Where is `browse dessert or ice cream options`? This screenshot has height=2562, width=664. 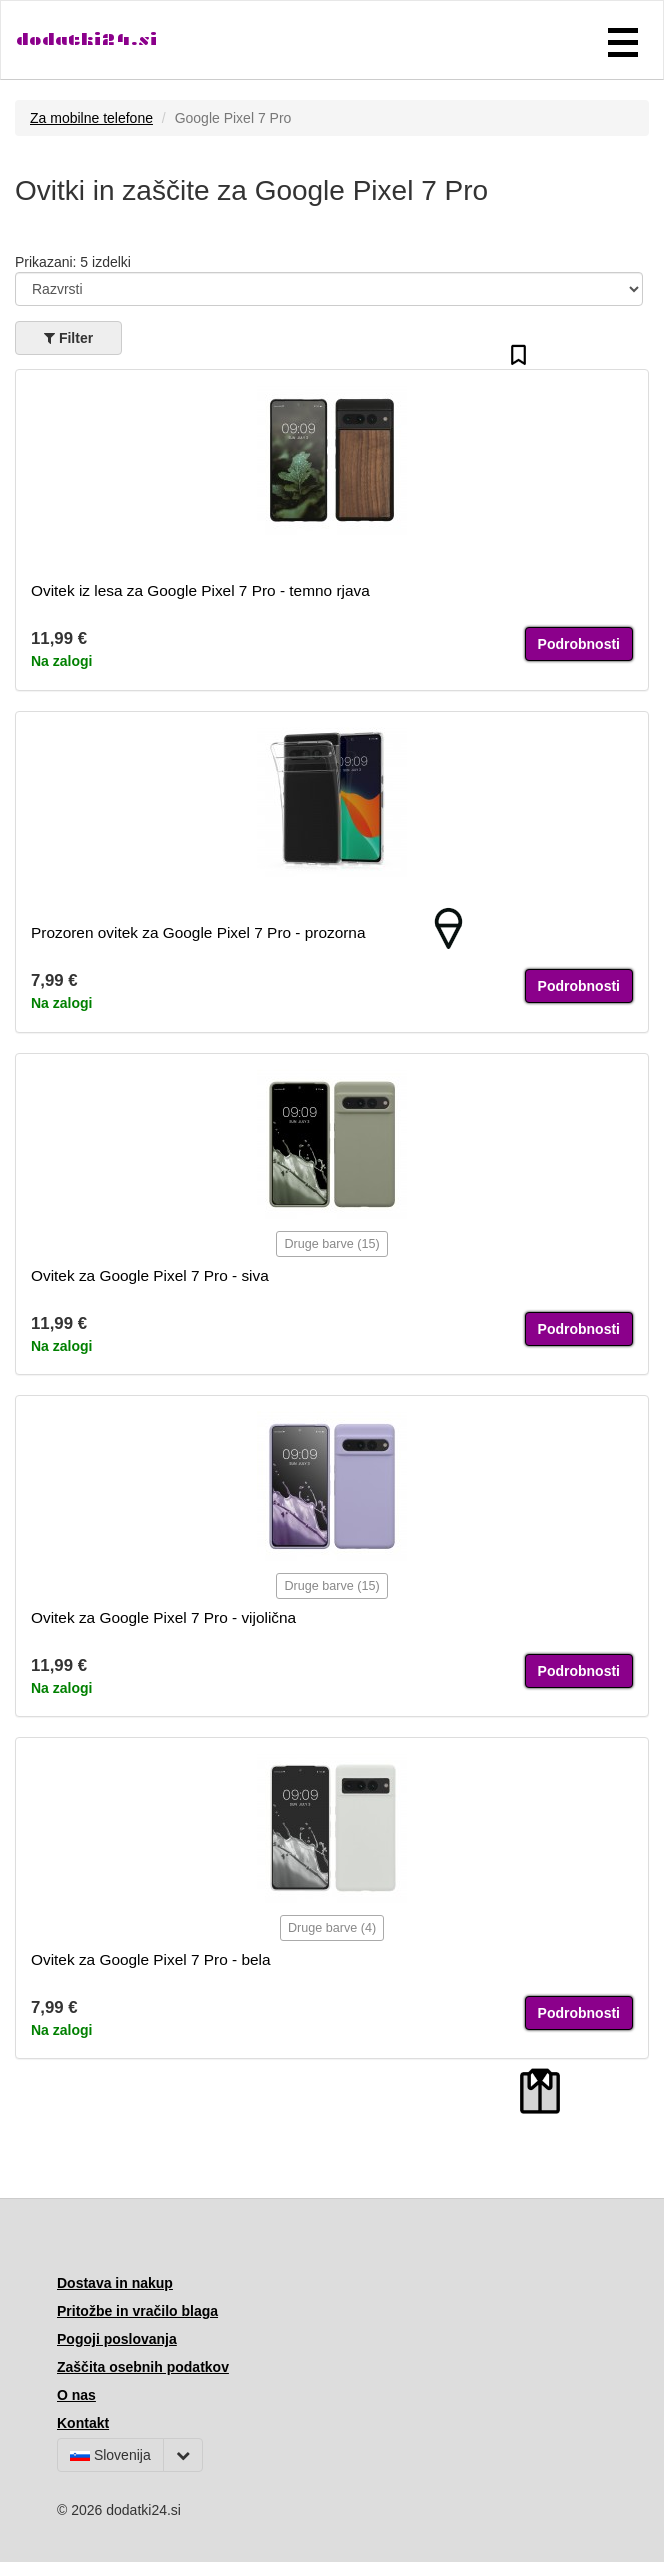
browse dessert or ice cream options is located at coordinates (448, 927).